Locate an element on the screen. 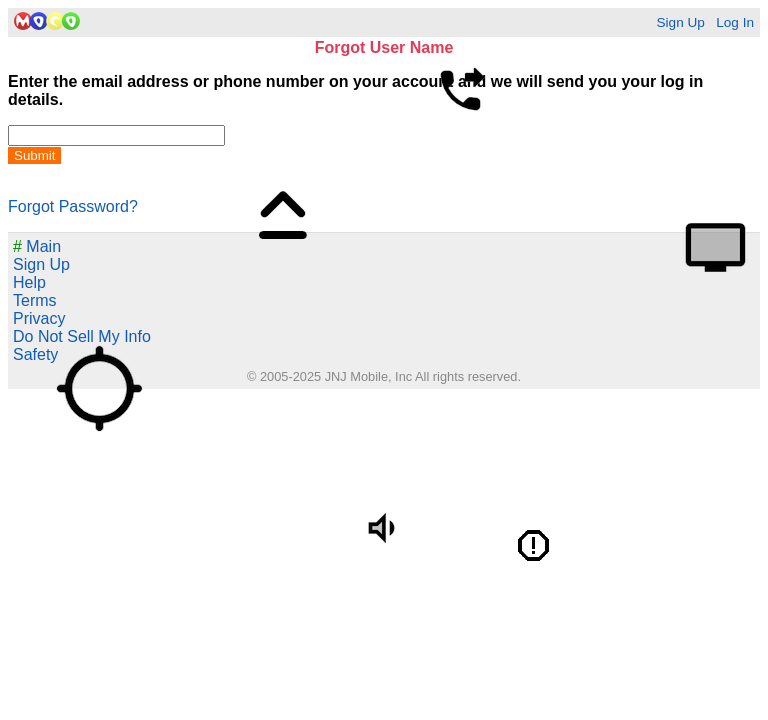 The width and height of the screenshot is (768, 720). decrease audio volume is located at coordinates (382, 528).